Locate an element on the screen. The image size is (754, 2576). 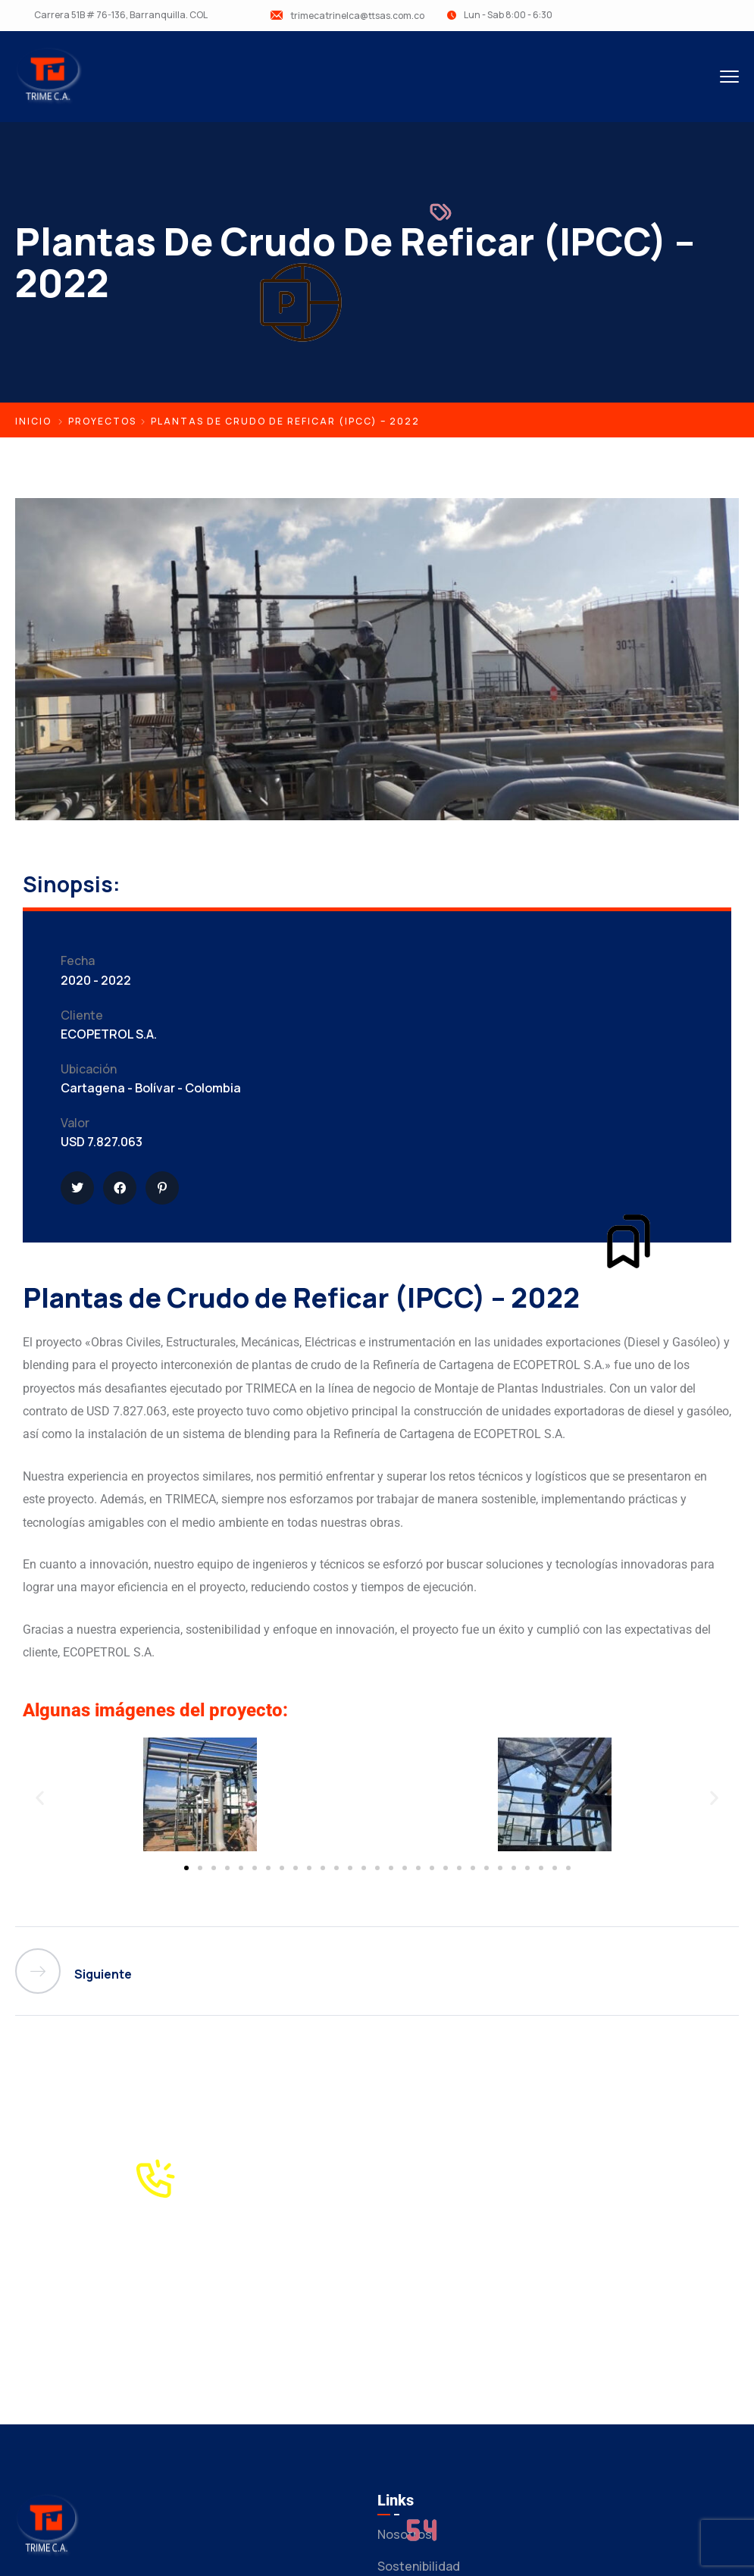
view all saved bookmarks is located at coordinates (628, 1241).